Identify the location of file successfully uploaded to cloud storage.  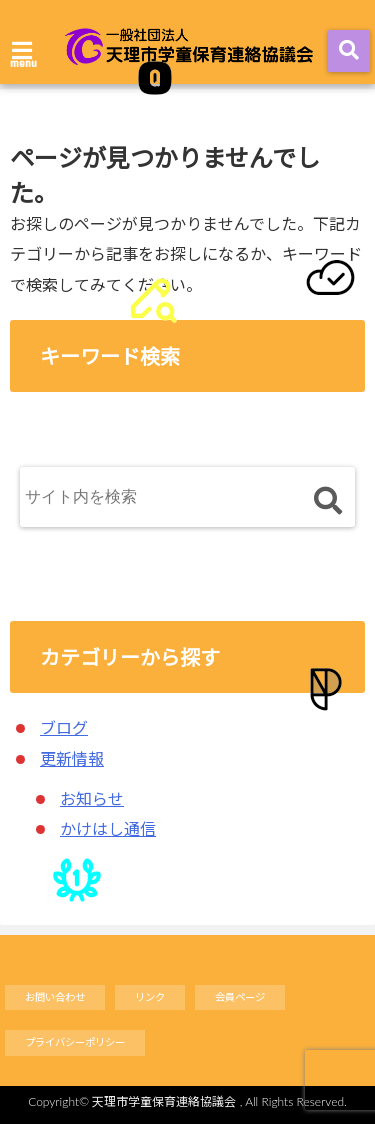
(330, 277).